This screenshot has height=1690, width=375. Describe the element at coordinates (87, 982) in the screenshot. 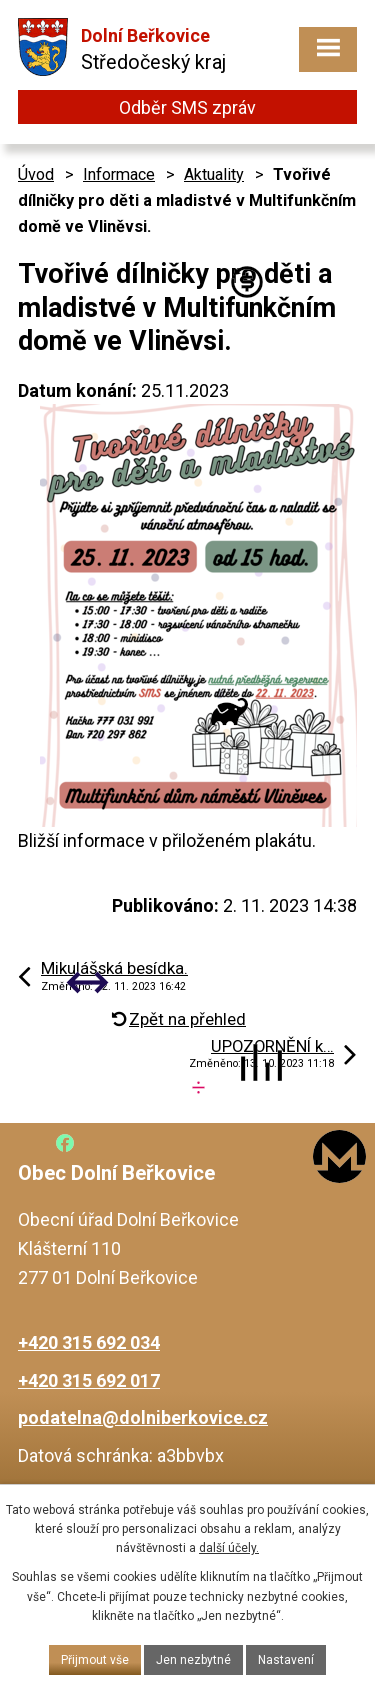

I see `expand content horizontally` at that location.